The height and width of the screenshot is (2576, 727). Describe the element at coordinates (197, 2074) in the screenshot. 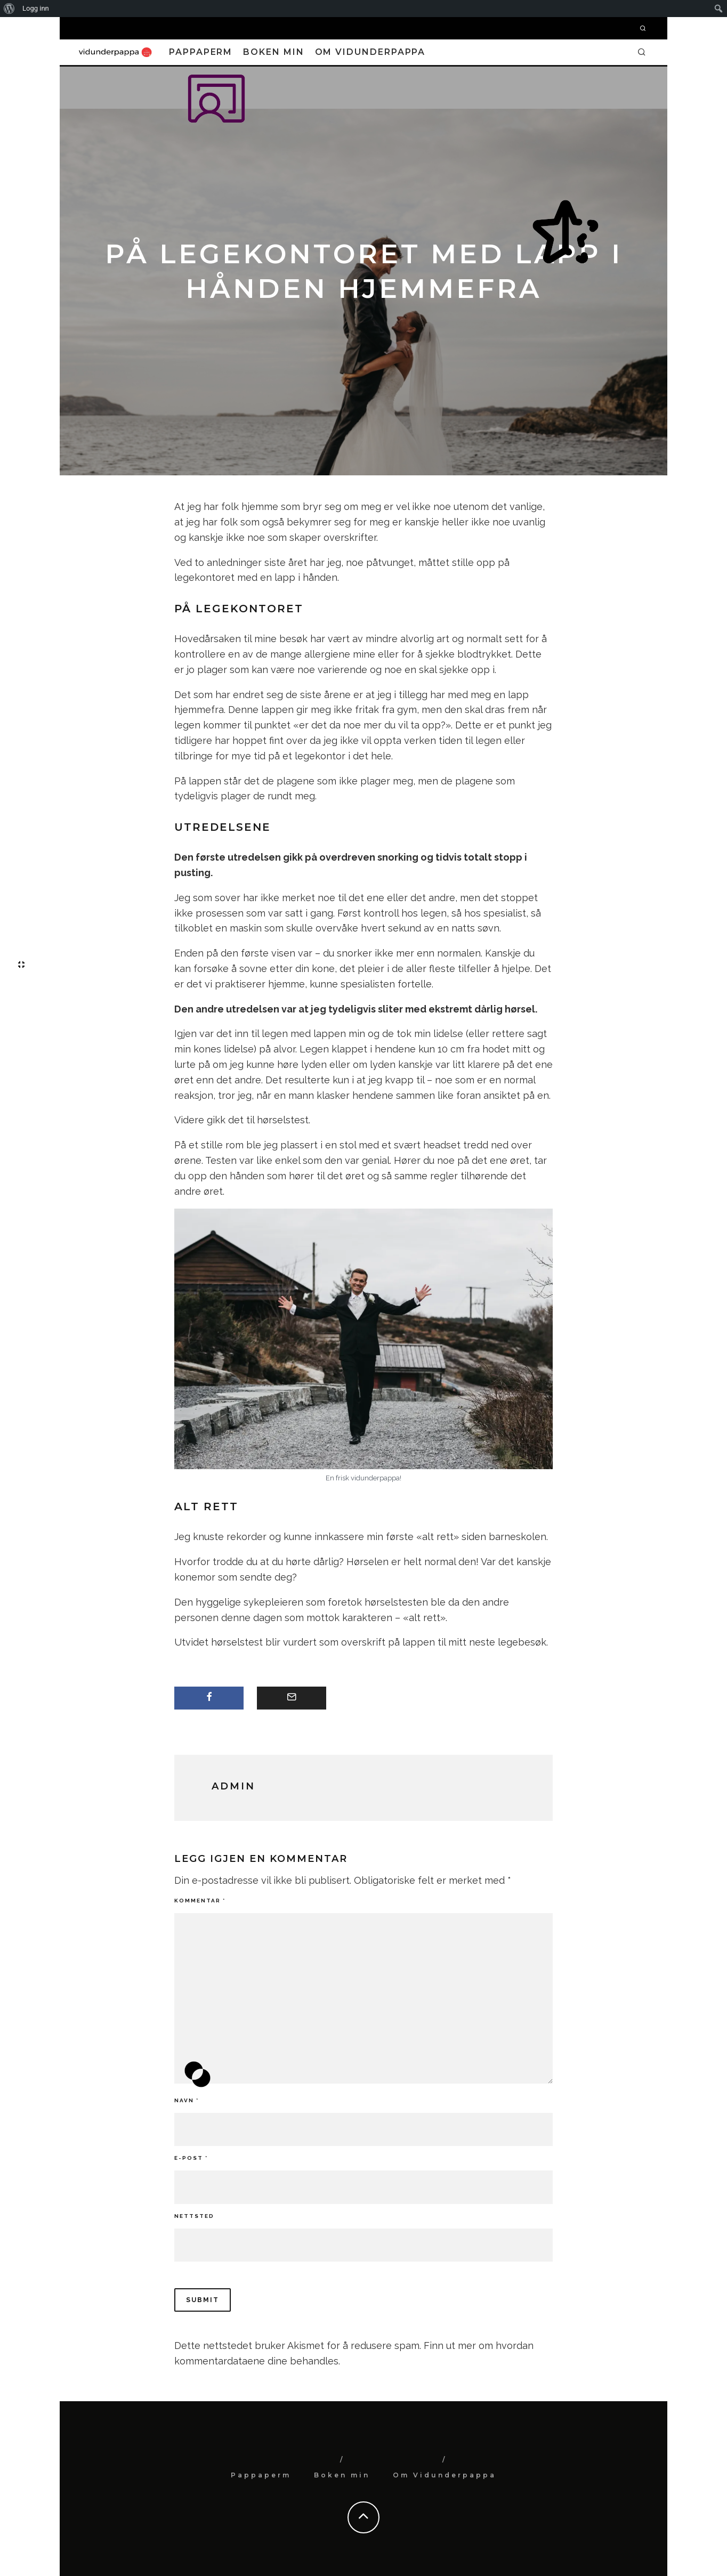

I see `exclude overlapping selection areas` at that location.